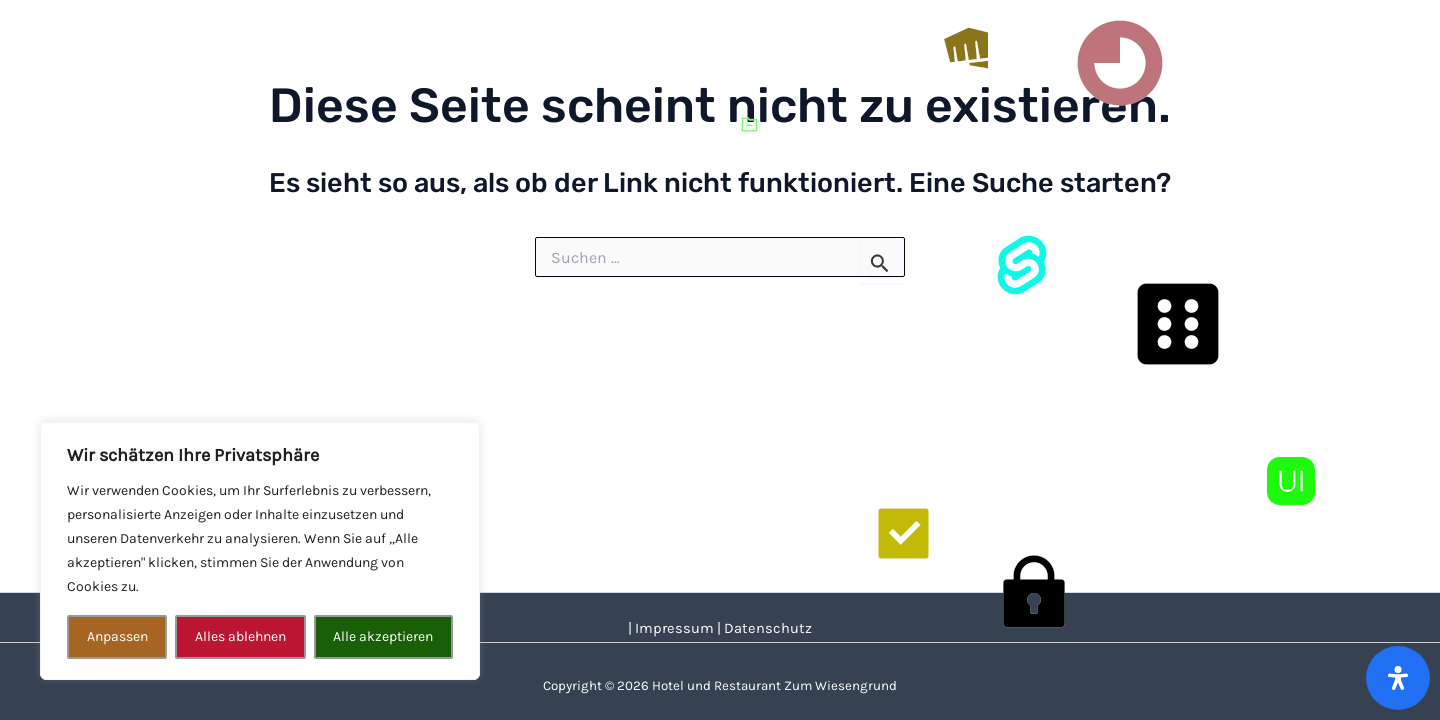 The width and height of the screenshot is (1440, 720). What do you see at coordinates (1178, 324) in the screenshot?
I see `roll the dice or generate a random result` at bounding box center [1178, 324].